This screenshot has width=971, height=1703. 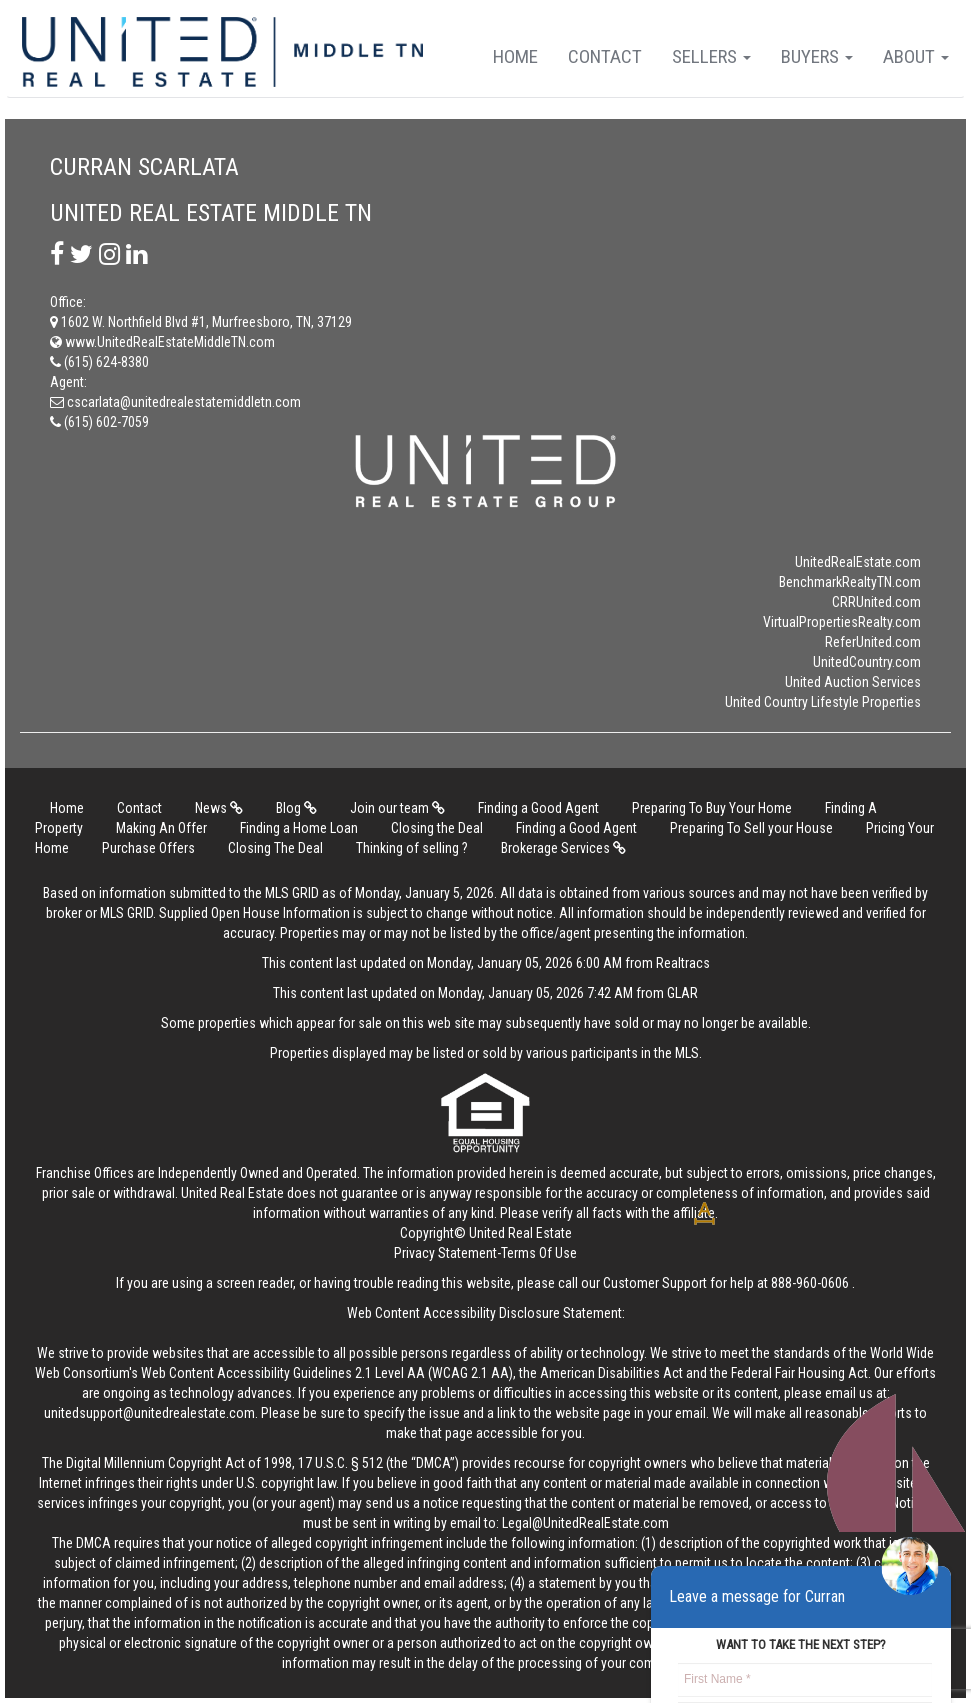 What do you see at coordinates (896, 1463) in the screenshot?
I see `sails.js framework logo` at bounding box center [896, 1463].